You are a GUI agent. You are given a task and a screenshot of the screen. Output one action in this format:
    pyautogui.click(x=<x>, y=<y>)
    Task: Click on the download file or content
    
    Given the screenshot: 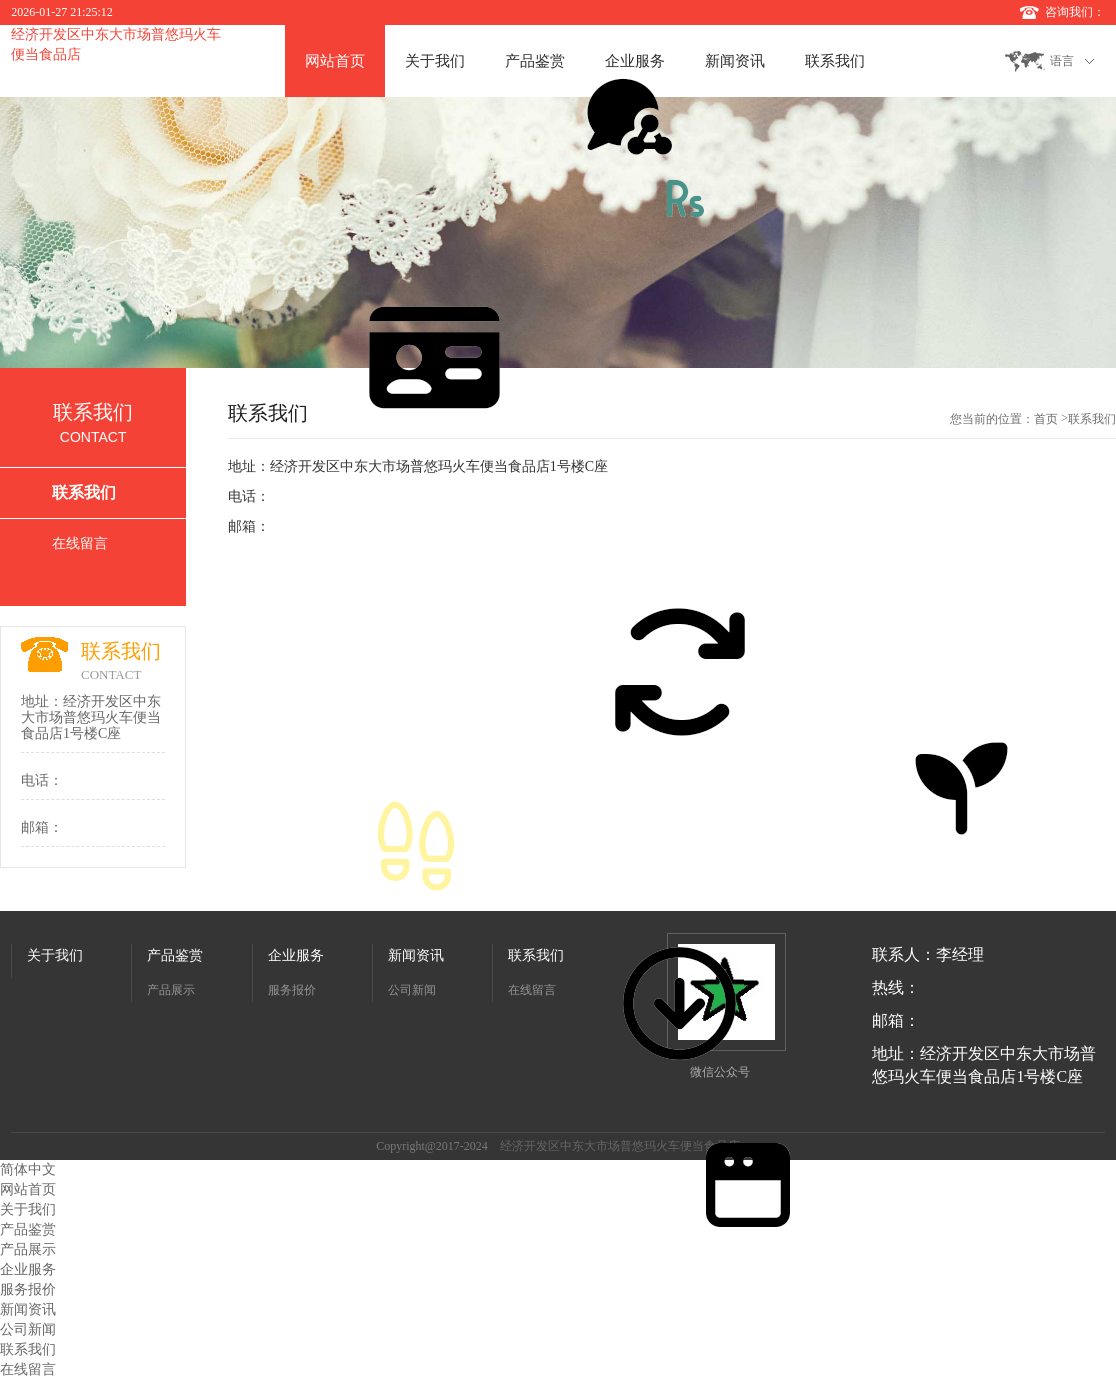 What is the action you would take?
    pyautogui.click(x=679, y=1003)
    